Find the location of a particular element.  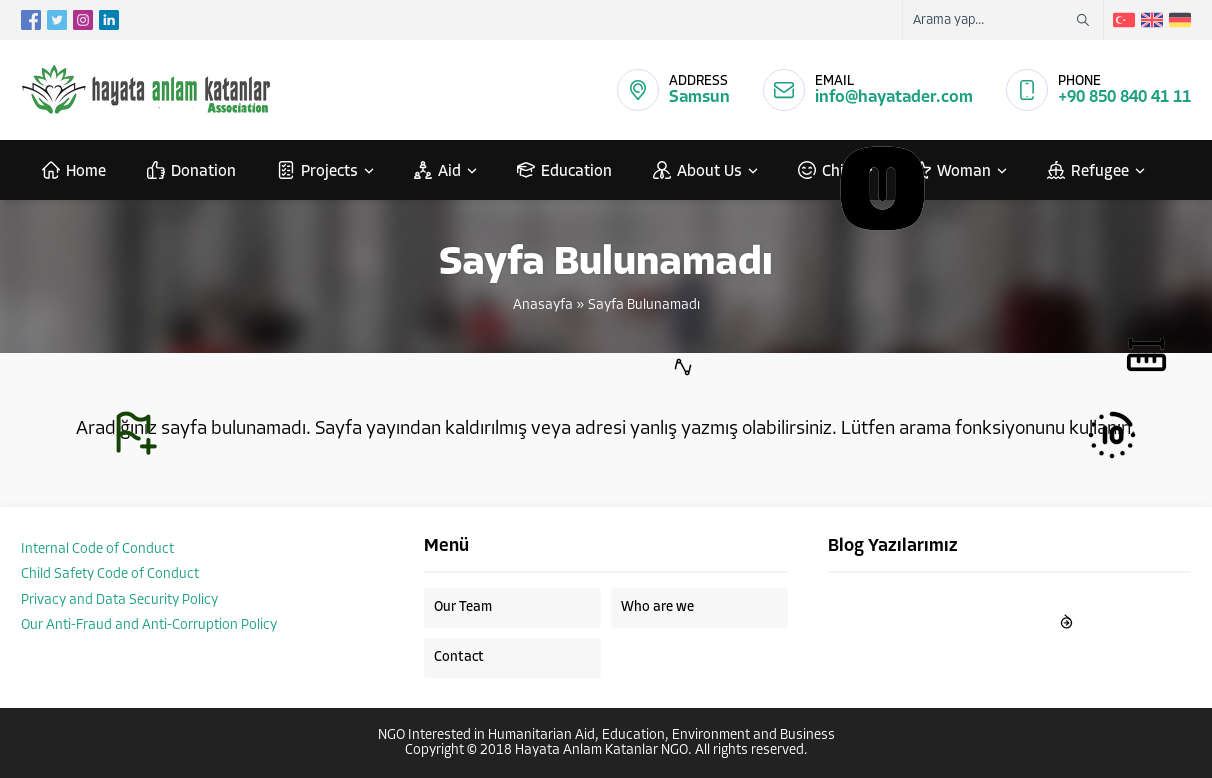

toggle between maximum and minimum values is located at coordinates (683, 367).